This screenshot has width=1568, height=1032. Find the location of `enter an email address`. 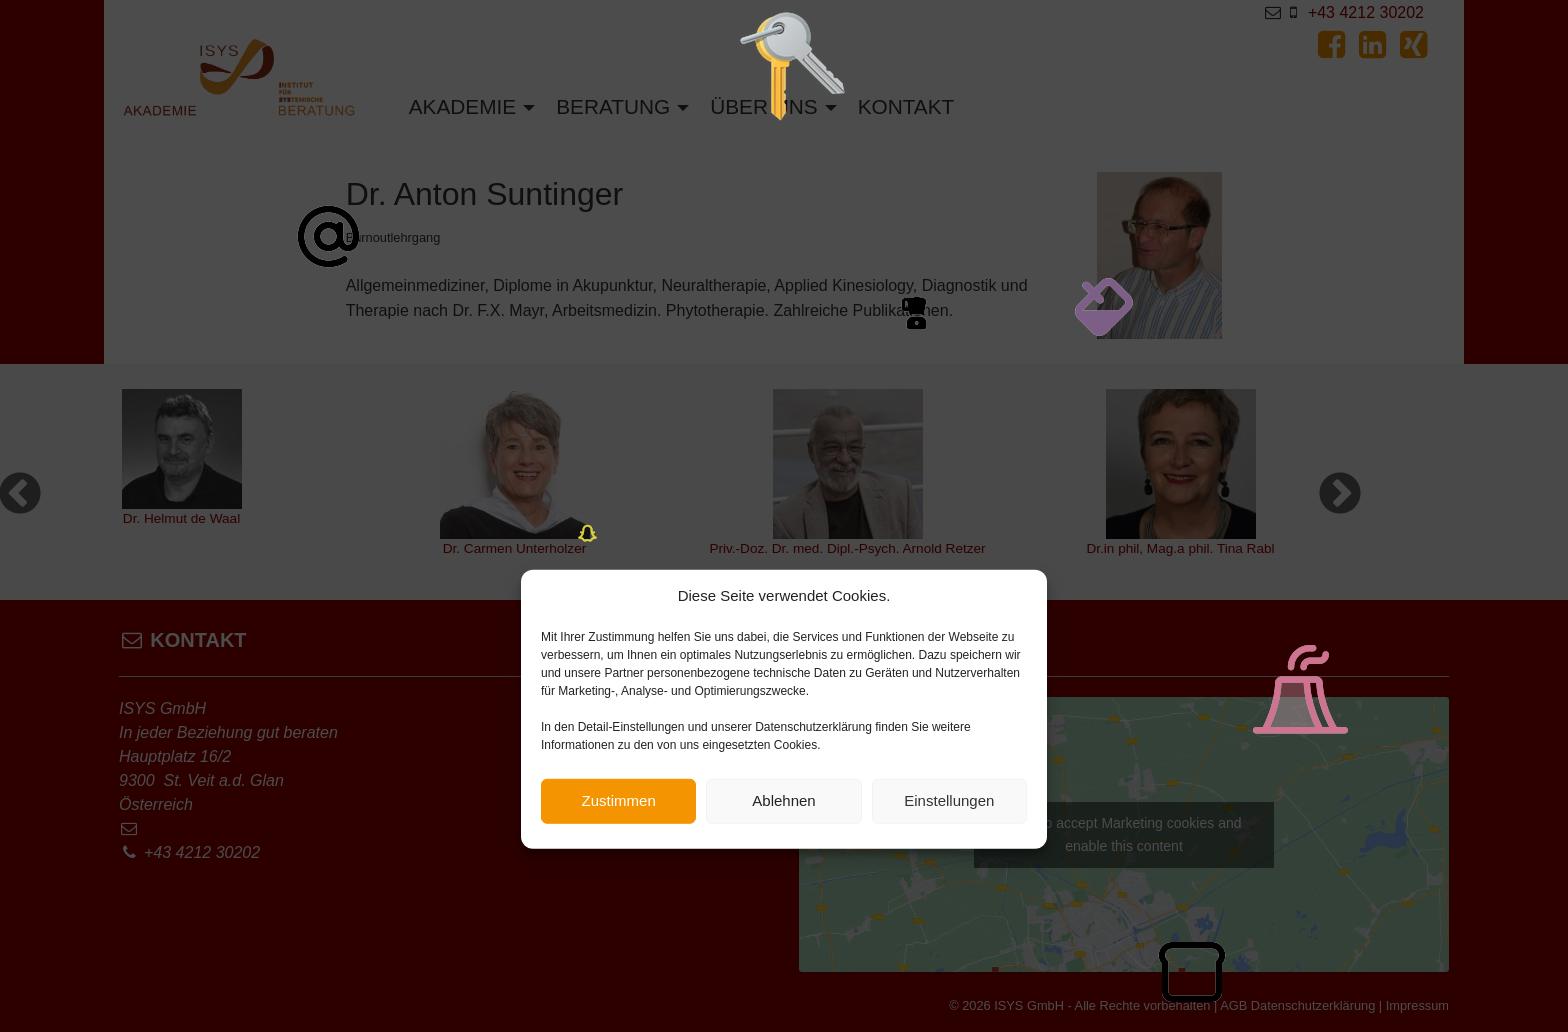

enter an email address is located at coordinates (328, 236).